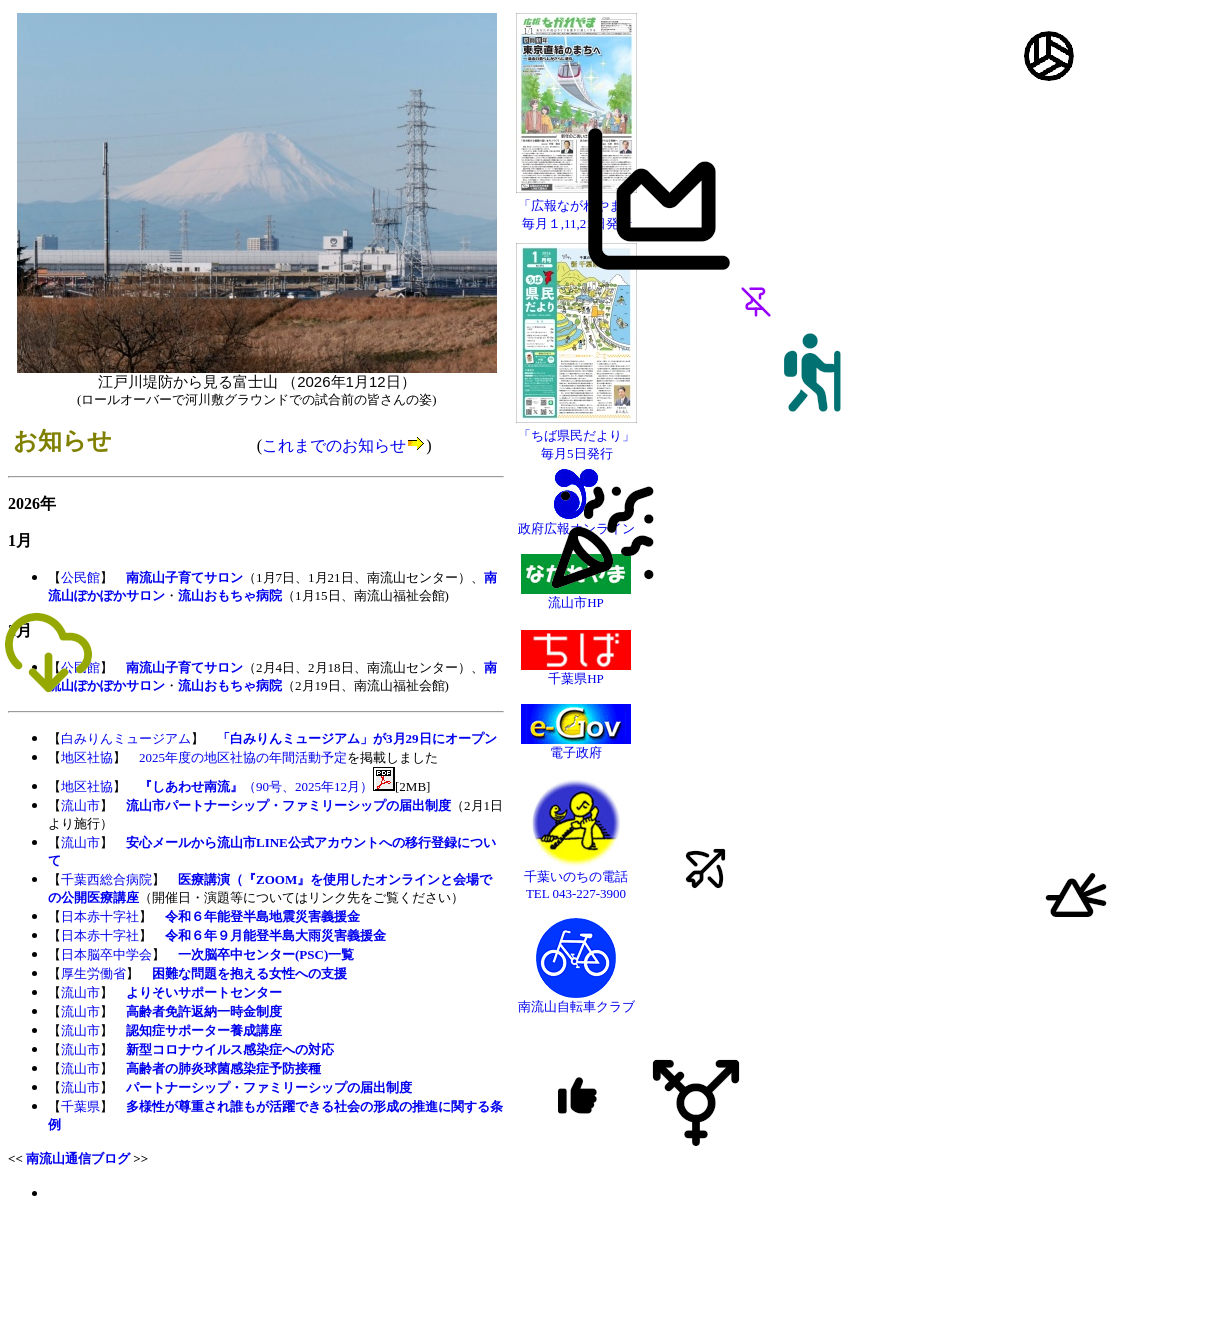  What do you see at coordinates (696, 1103) in the screenshot?
I see `indicates transgender identity option` at bounding box center [696, 1103].